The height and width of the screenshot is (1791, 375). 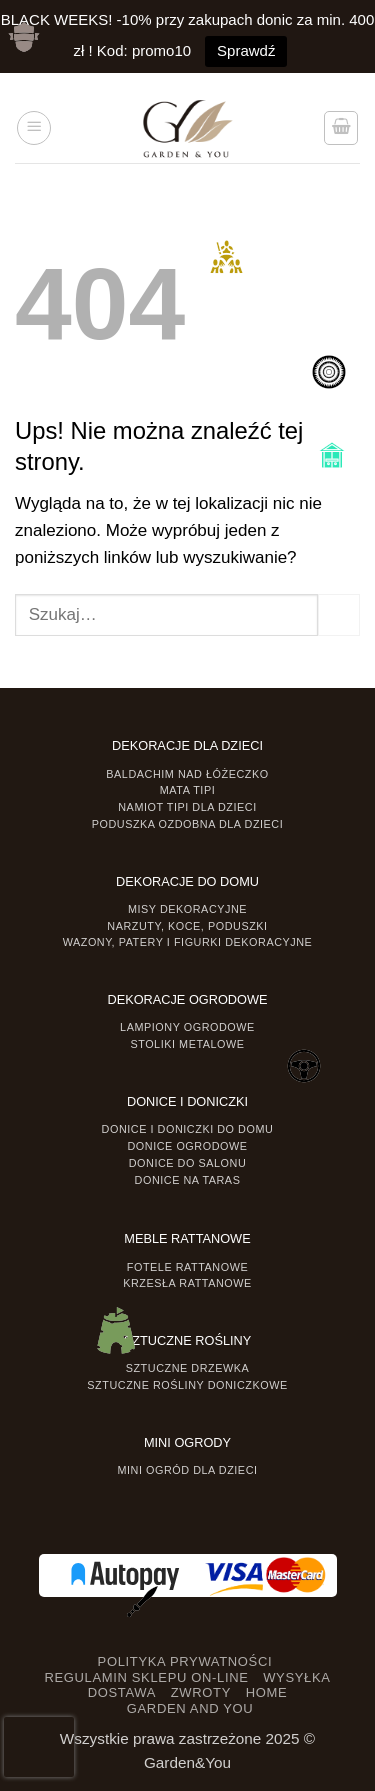 I want to click on access driving or vehicle controls, so click(x=304, y=1066).